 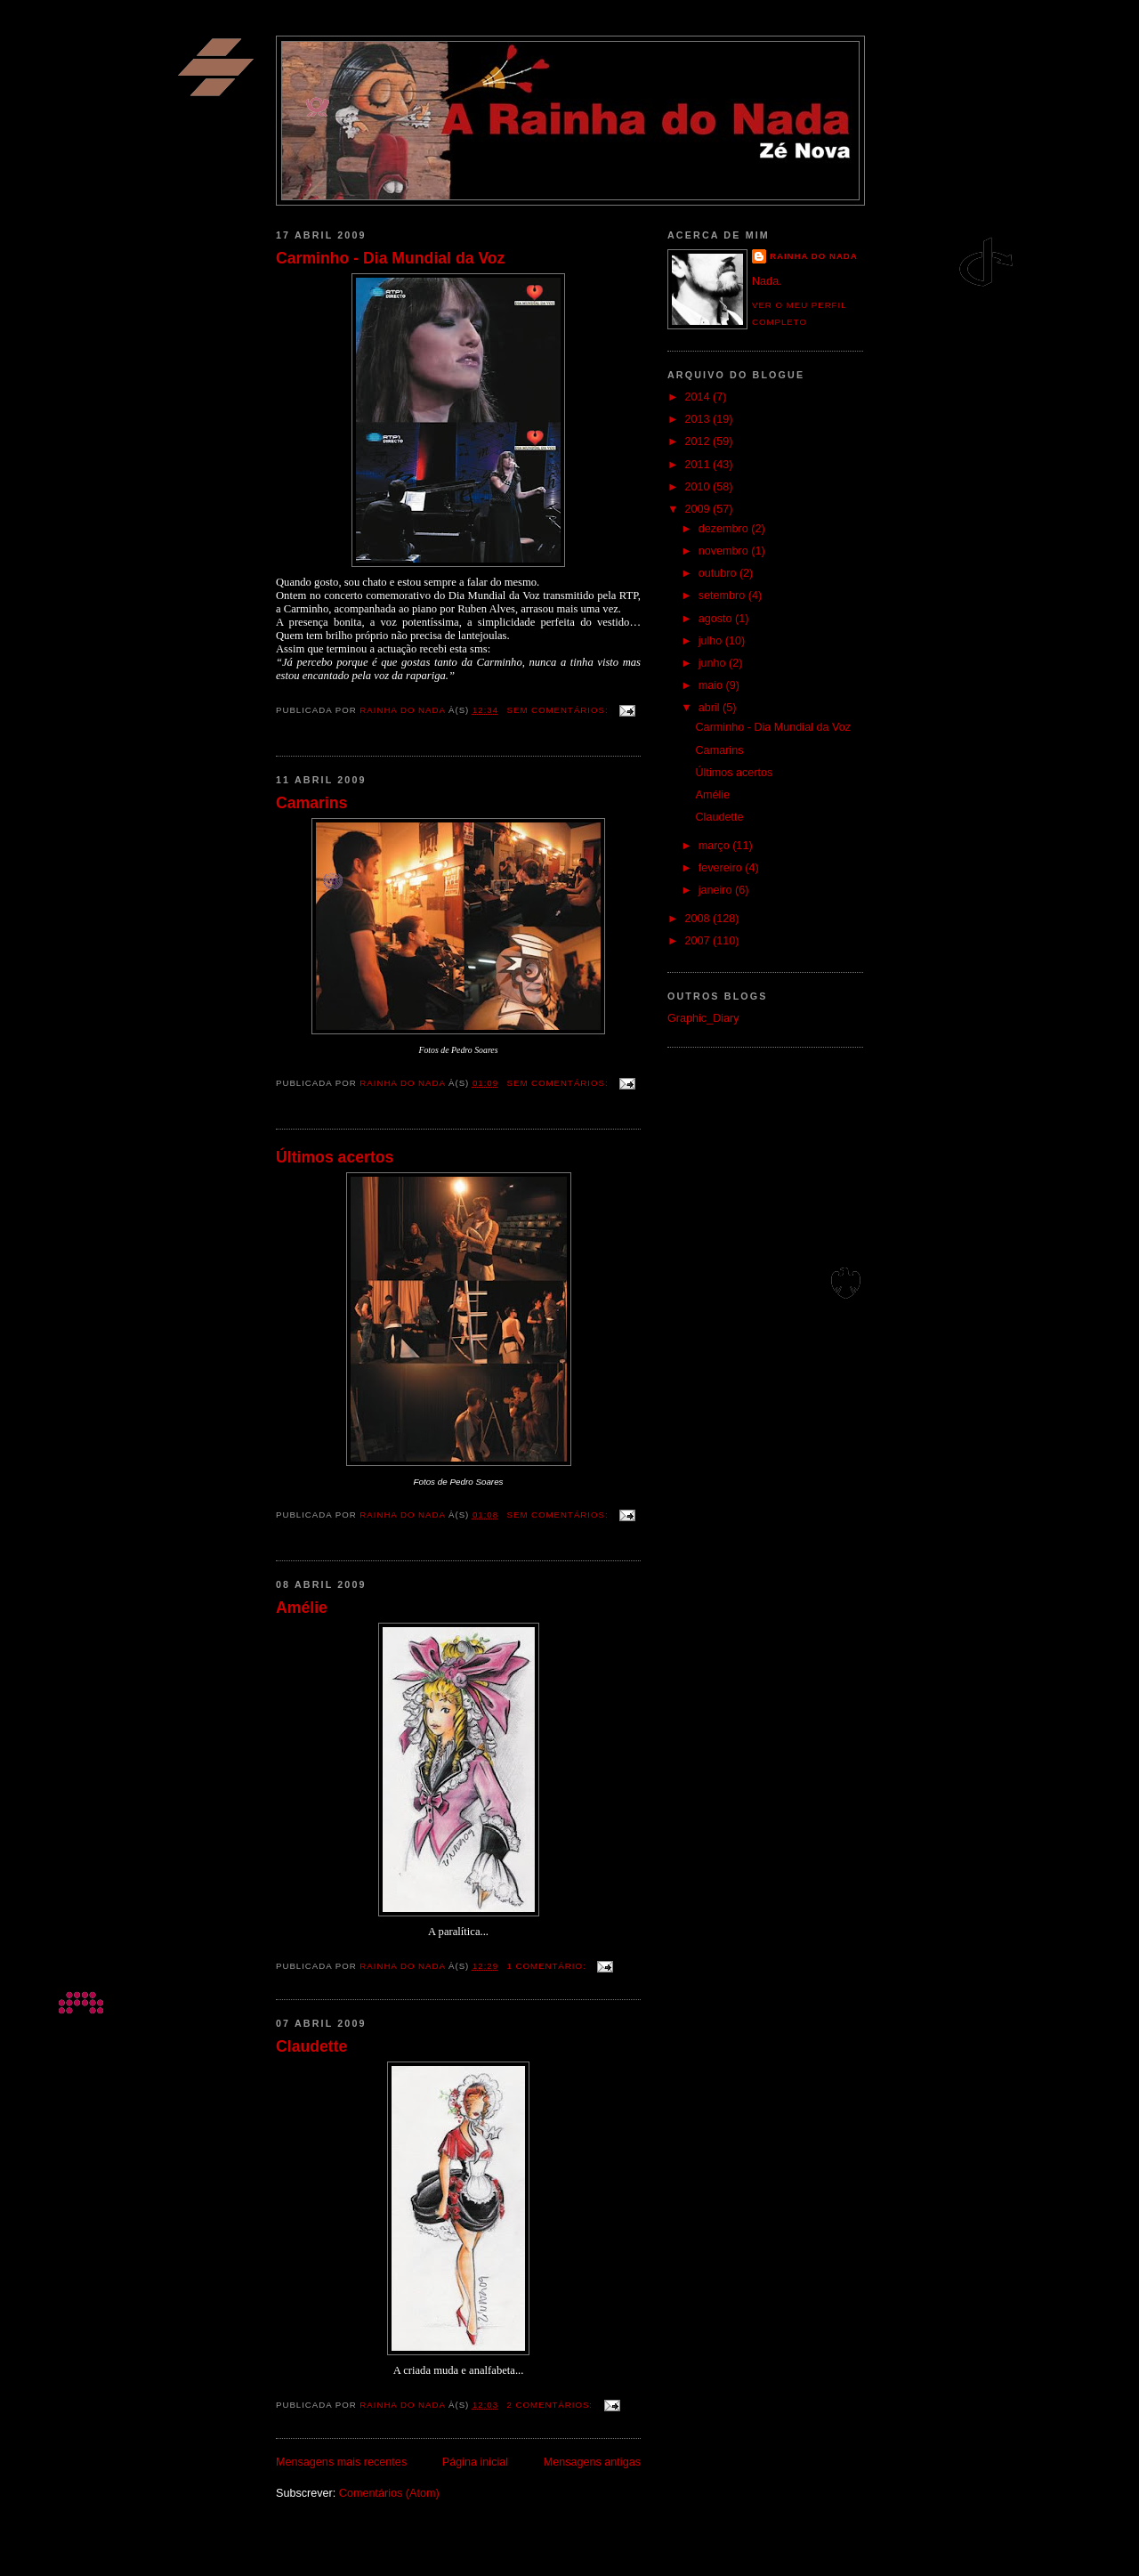 I want to click on sign in with OpenID authentication, so click(x=986, y=262).